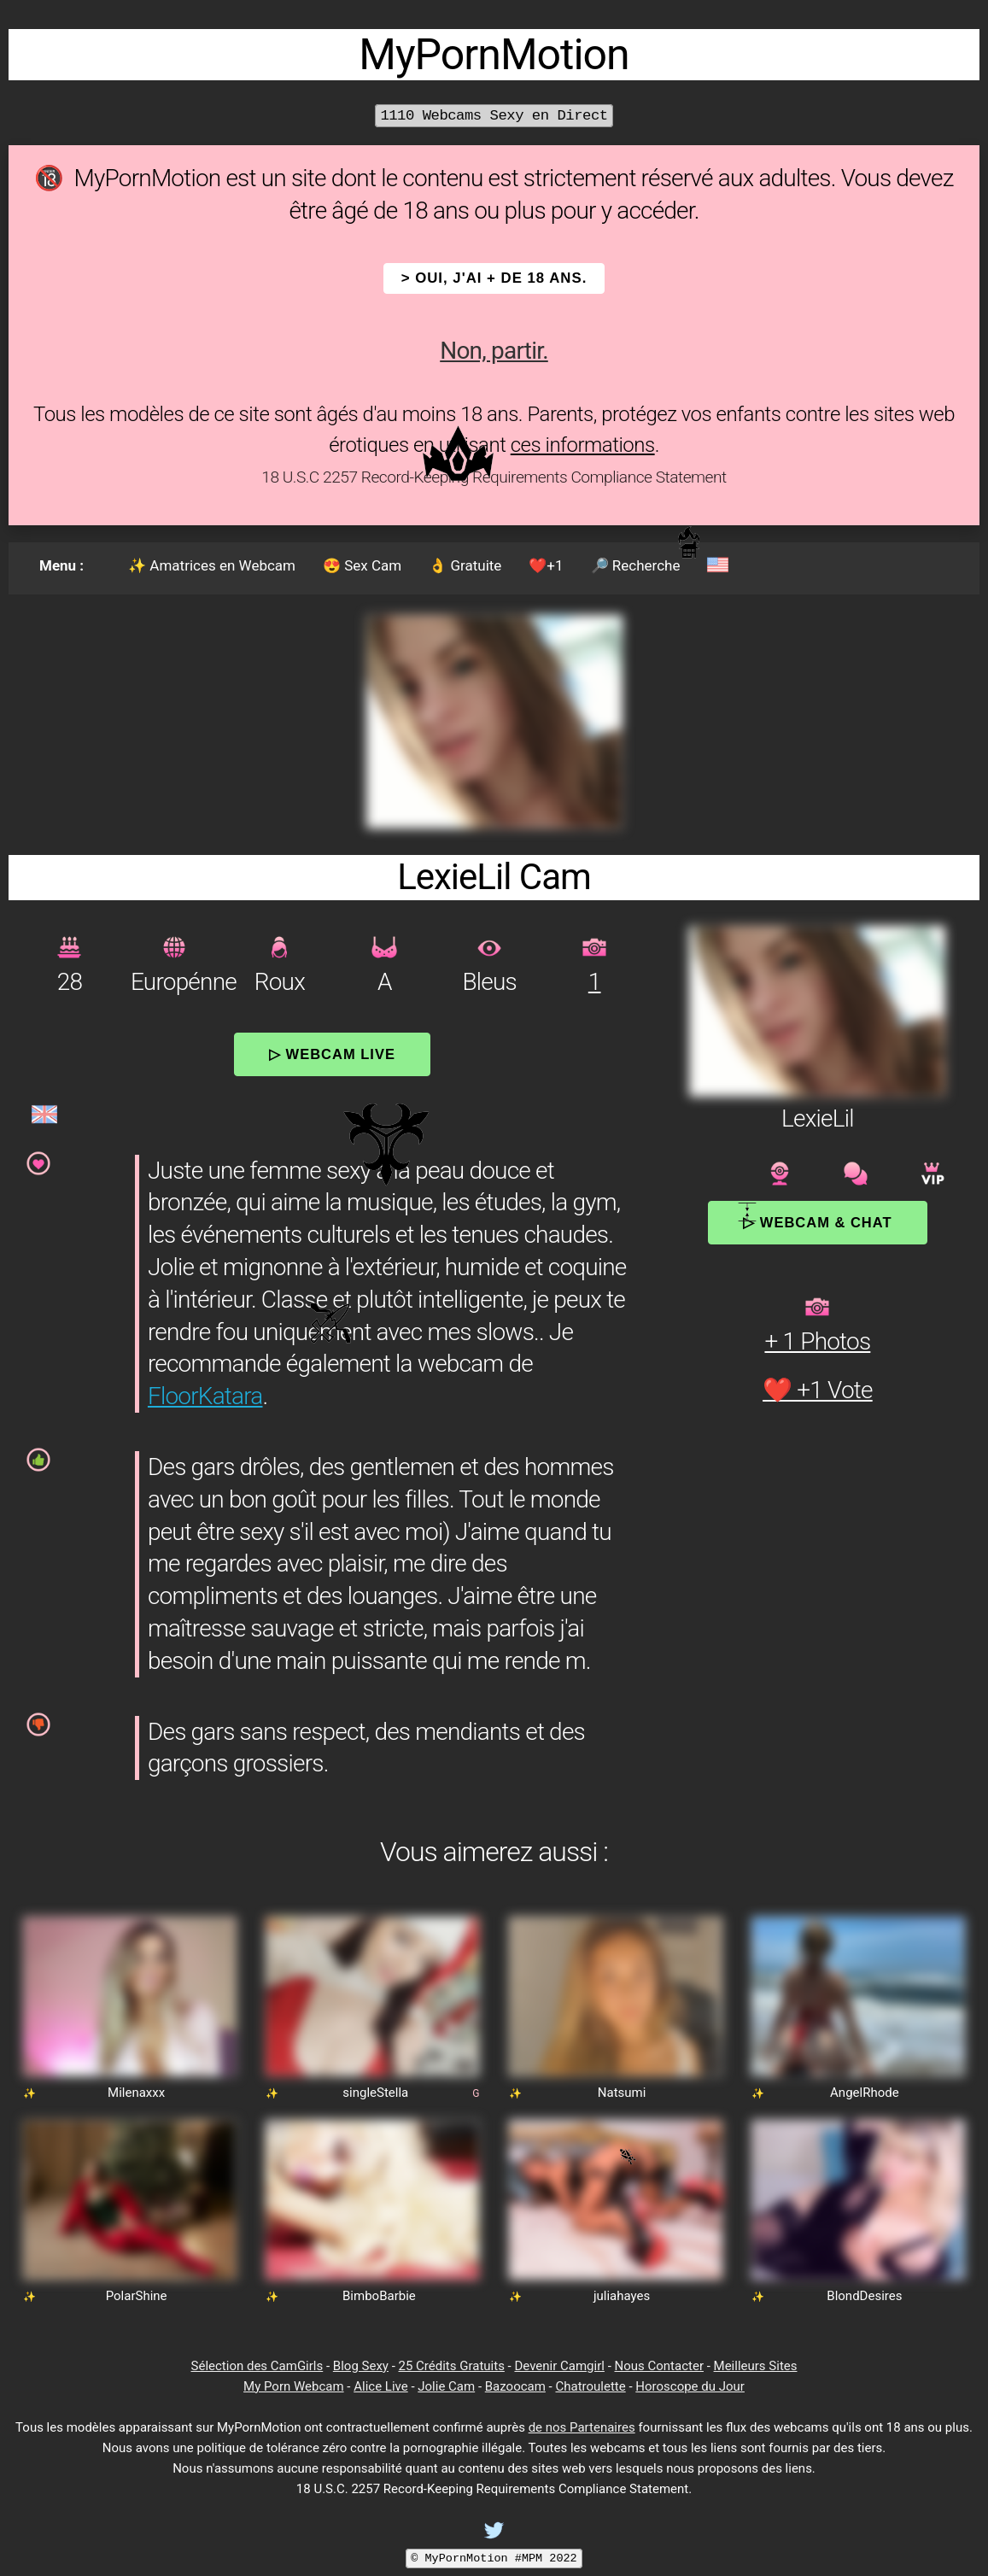  Describe the element at coordinates (628, 2157) in the screenshot. I see `indicates earwig pest type in an insect identification app` at that location.